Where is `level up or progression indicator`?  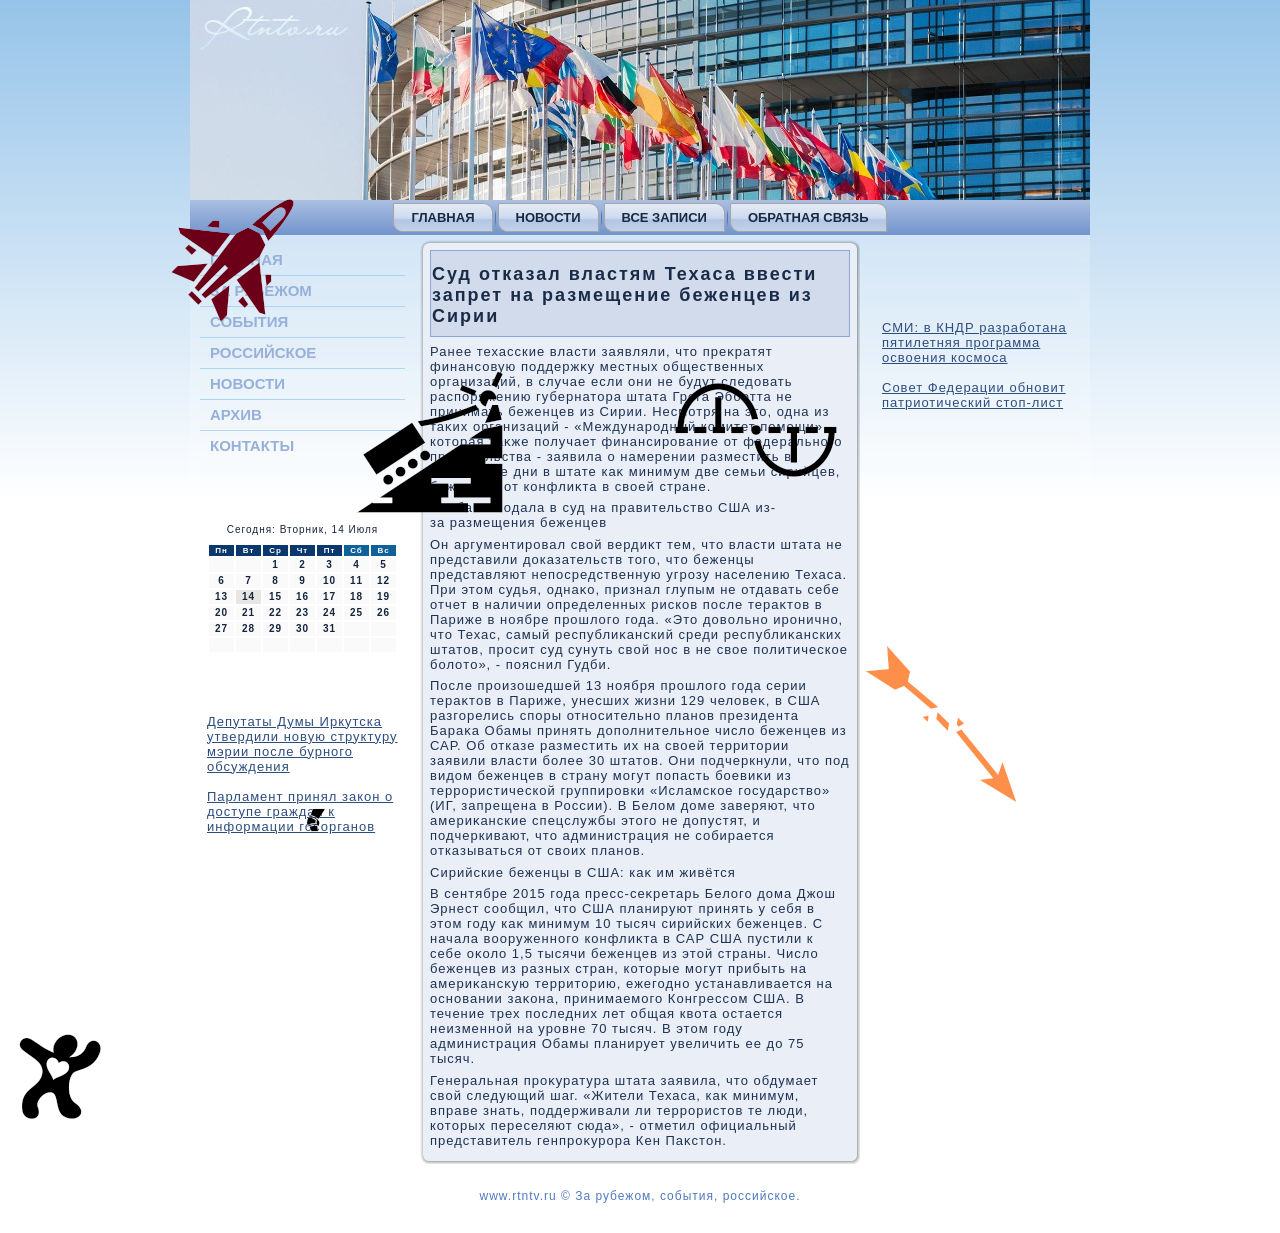 level up or progression indicator is located at coordinates (431, 441).